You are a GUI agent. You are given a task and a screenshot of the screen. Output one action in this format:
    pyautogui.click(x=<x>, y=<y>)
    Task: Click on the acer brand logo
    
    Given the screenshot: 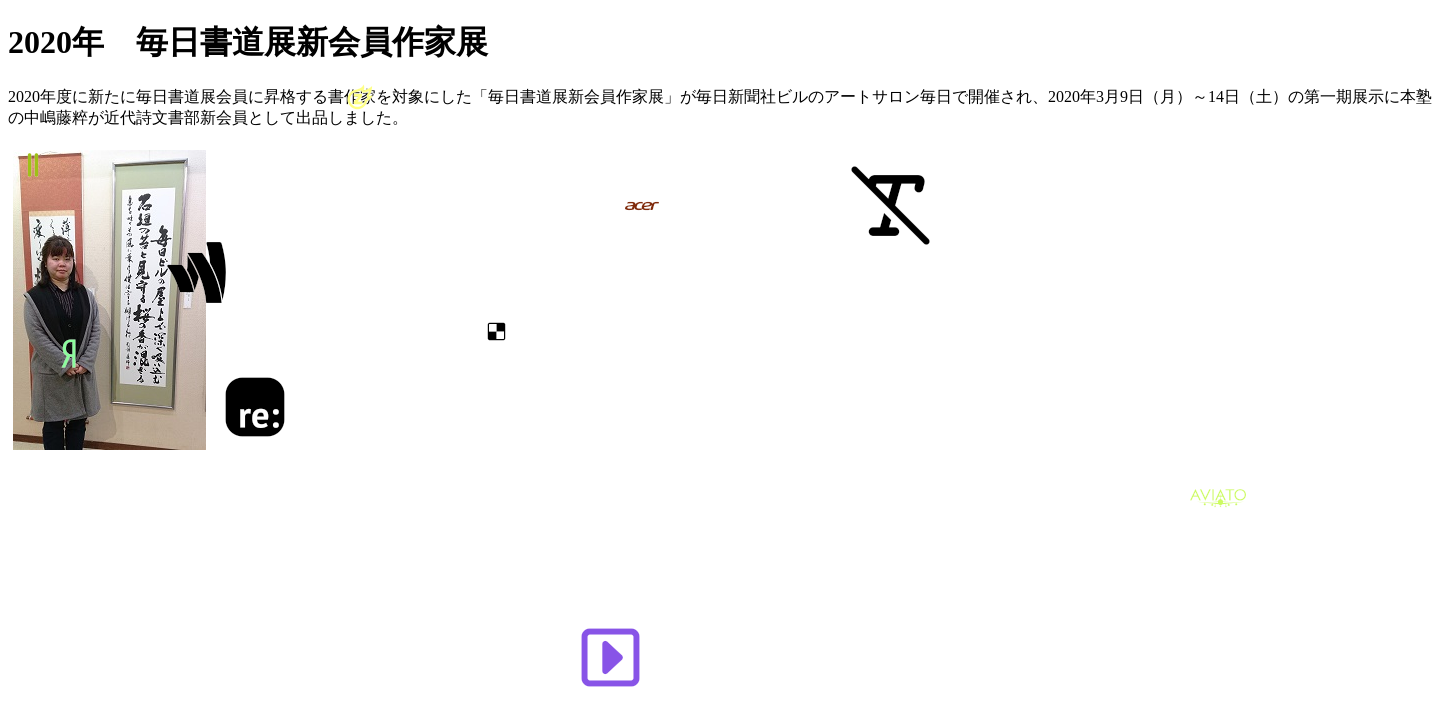 What is the action you would take?
    pyautogui.click(x=642, y=206)
    